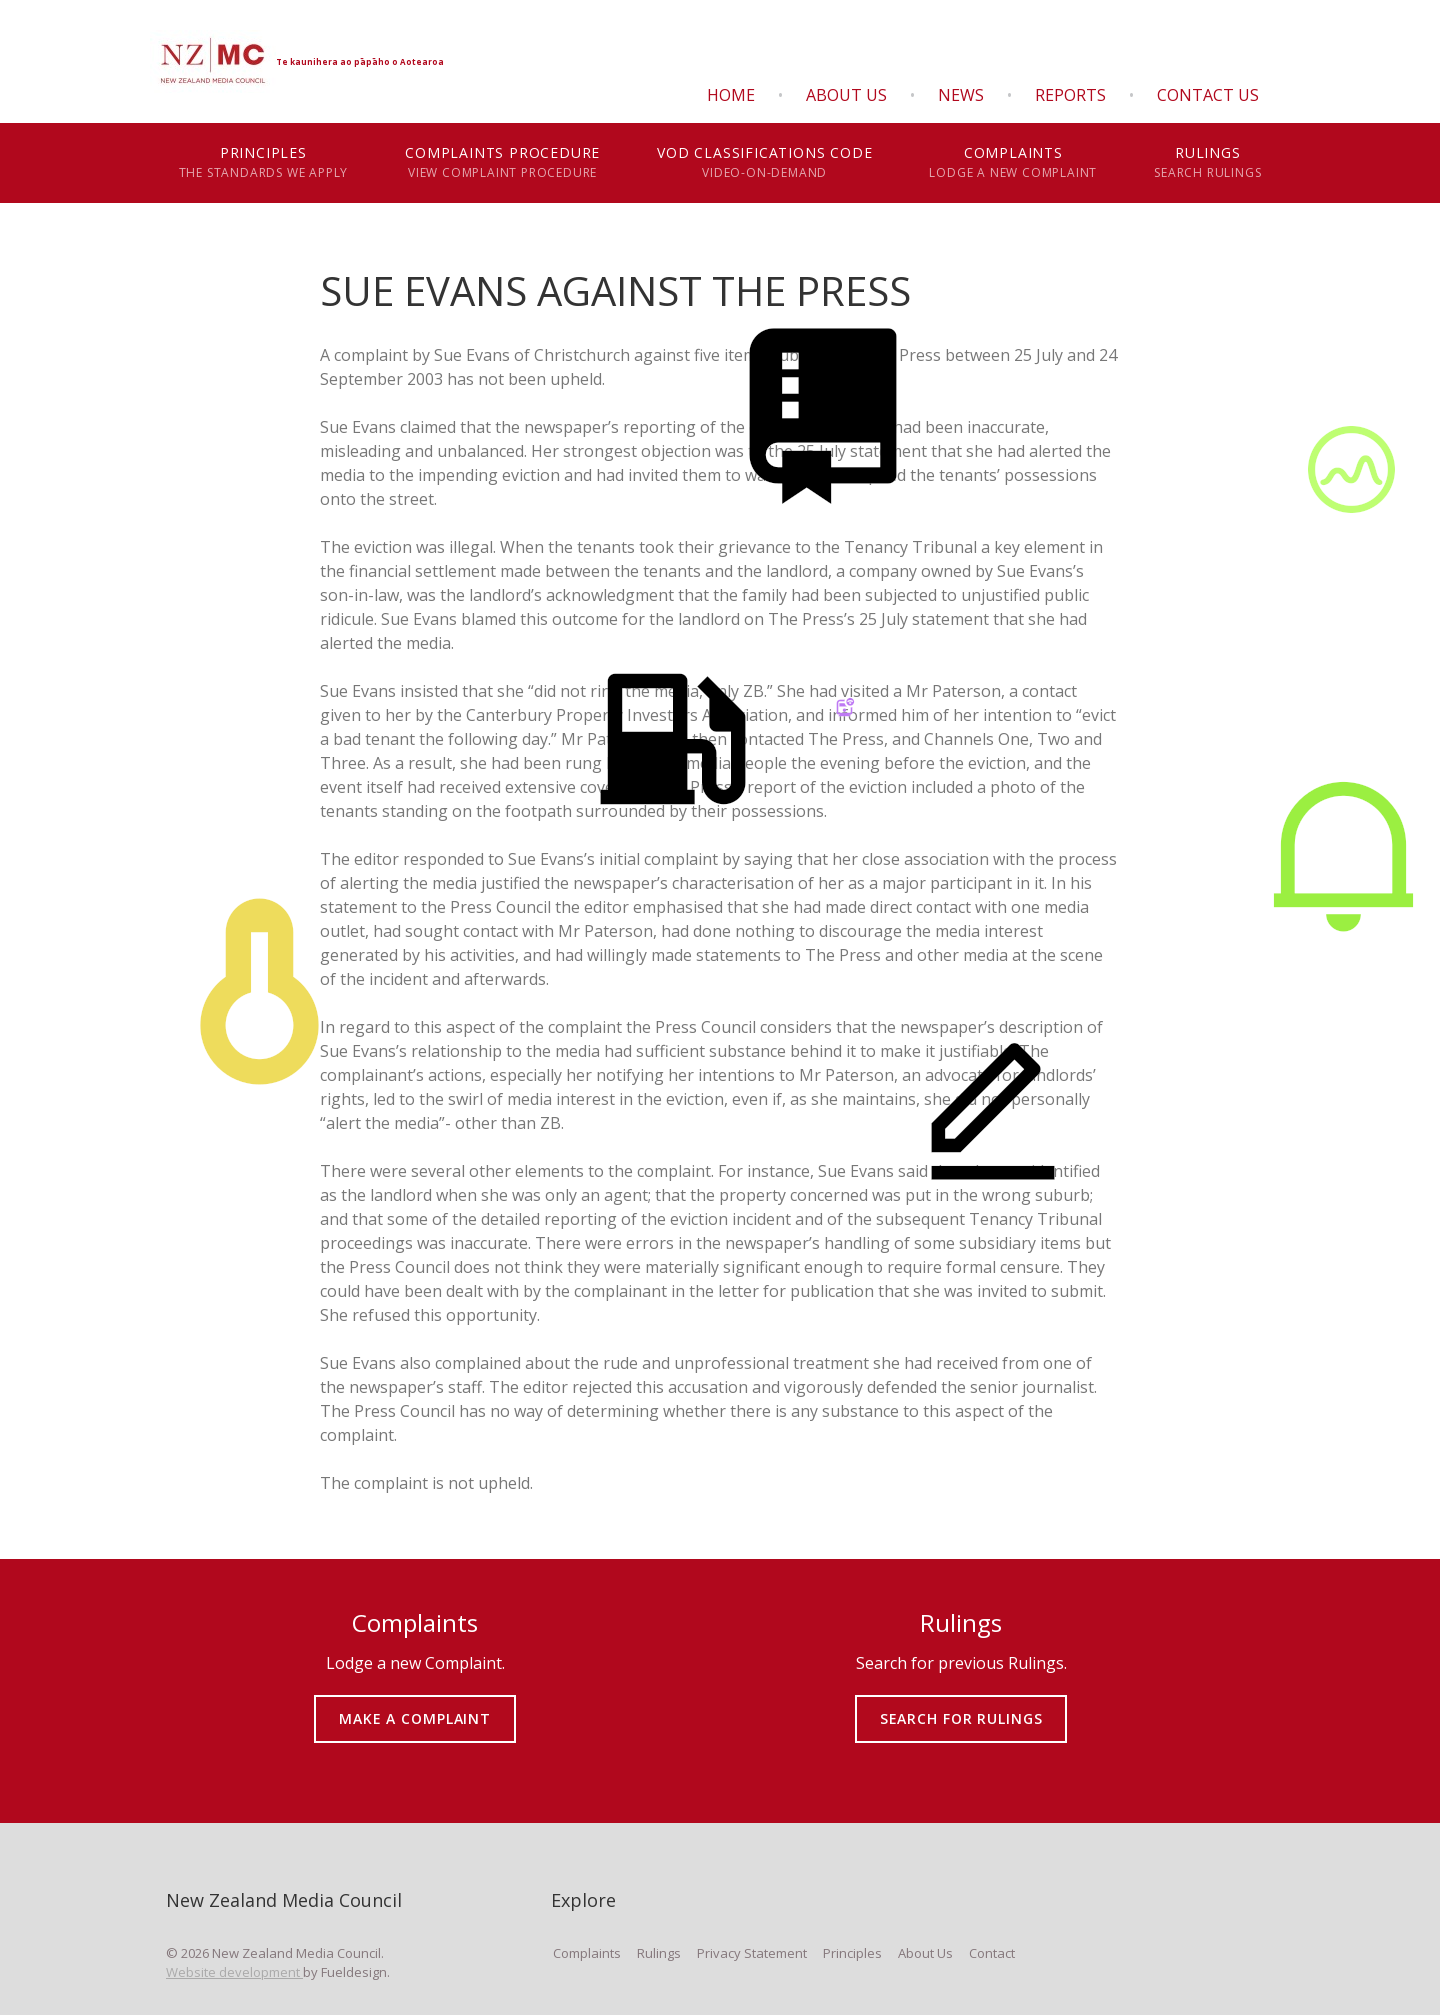 Image resolution: width=1440 pixels, height=2015 pixels. What do you see at coordinates (1343, 851) in the screenshot?
I see `view notifications` at bounding box center [1343, 851].